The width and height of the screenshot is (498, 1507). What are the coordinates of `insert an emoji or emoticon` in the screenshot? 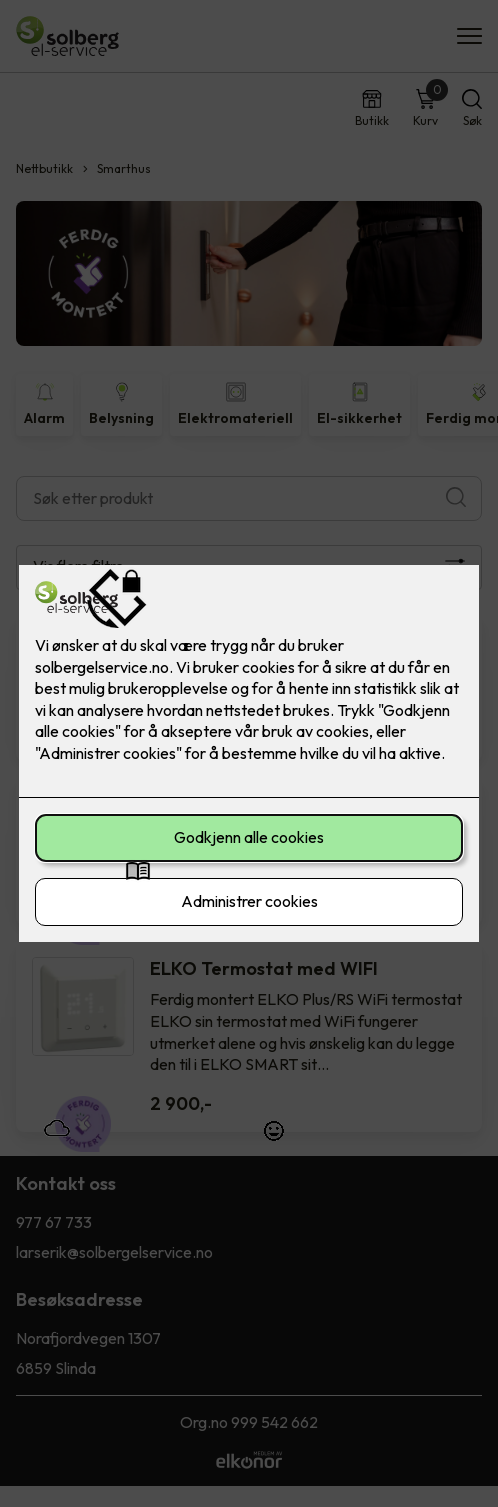 It's located at (274, 1131).